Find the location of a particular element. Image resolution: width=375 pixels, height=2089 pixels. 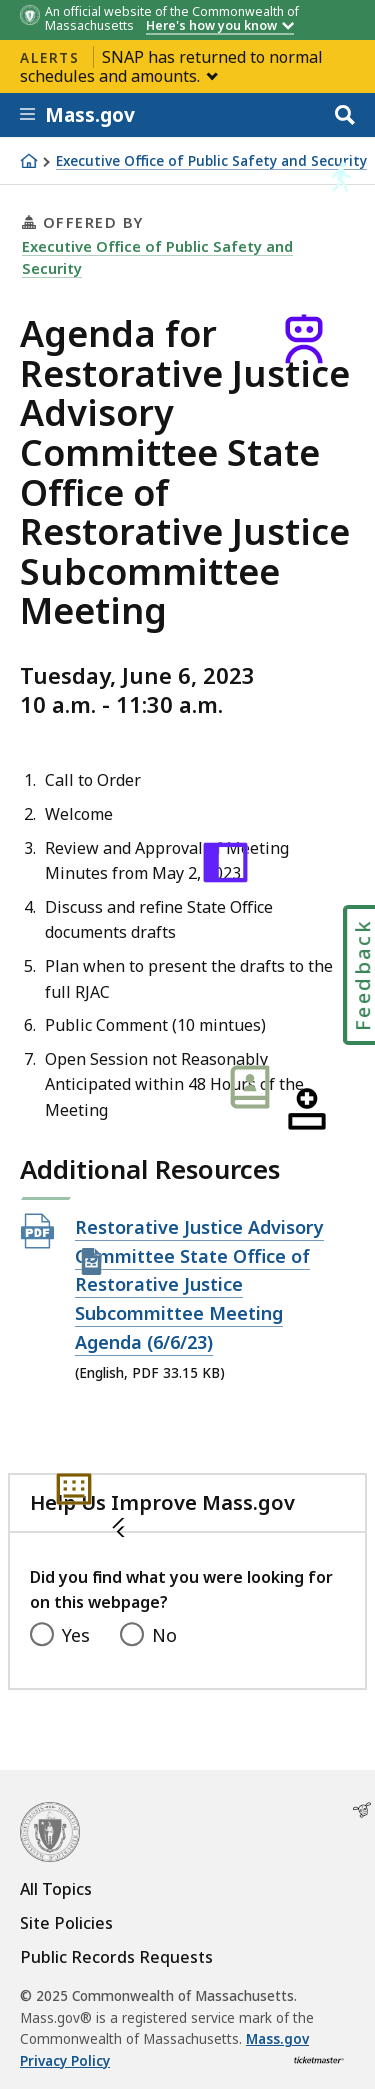

select walking directions is located at coordinates (341, 177).